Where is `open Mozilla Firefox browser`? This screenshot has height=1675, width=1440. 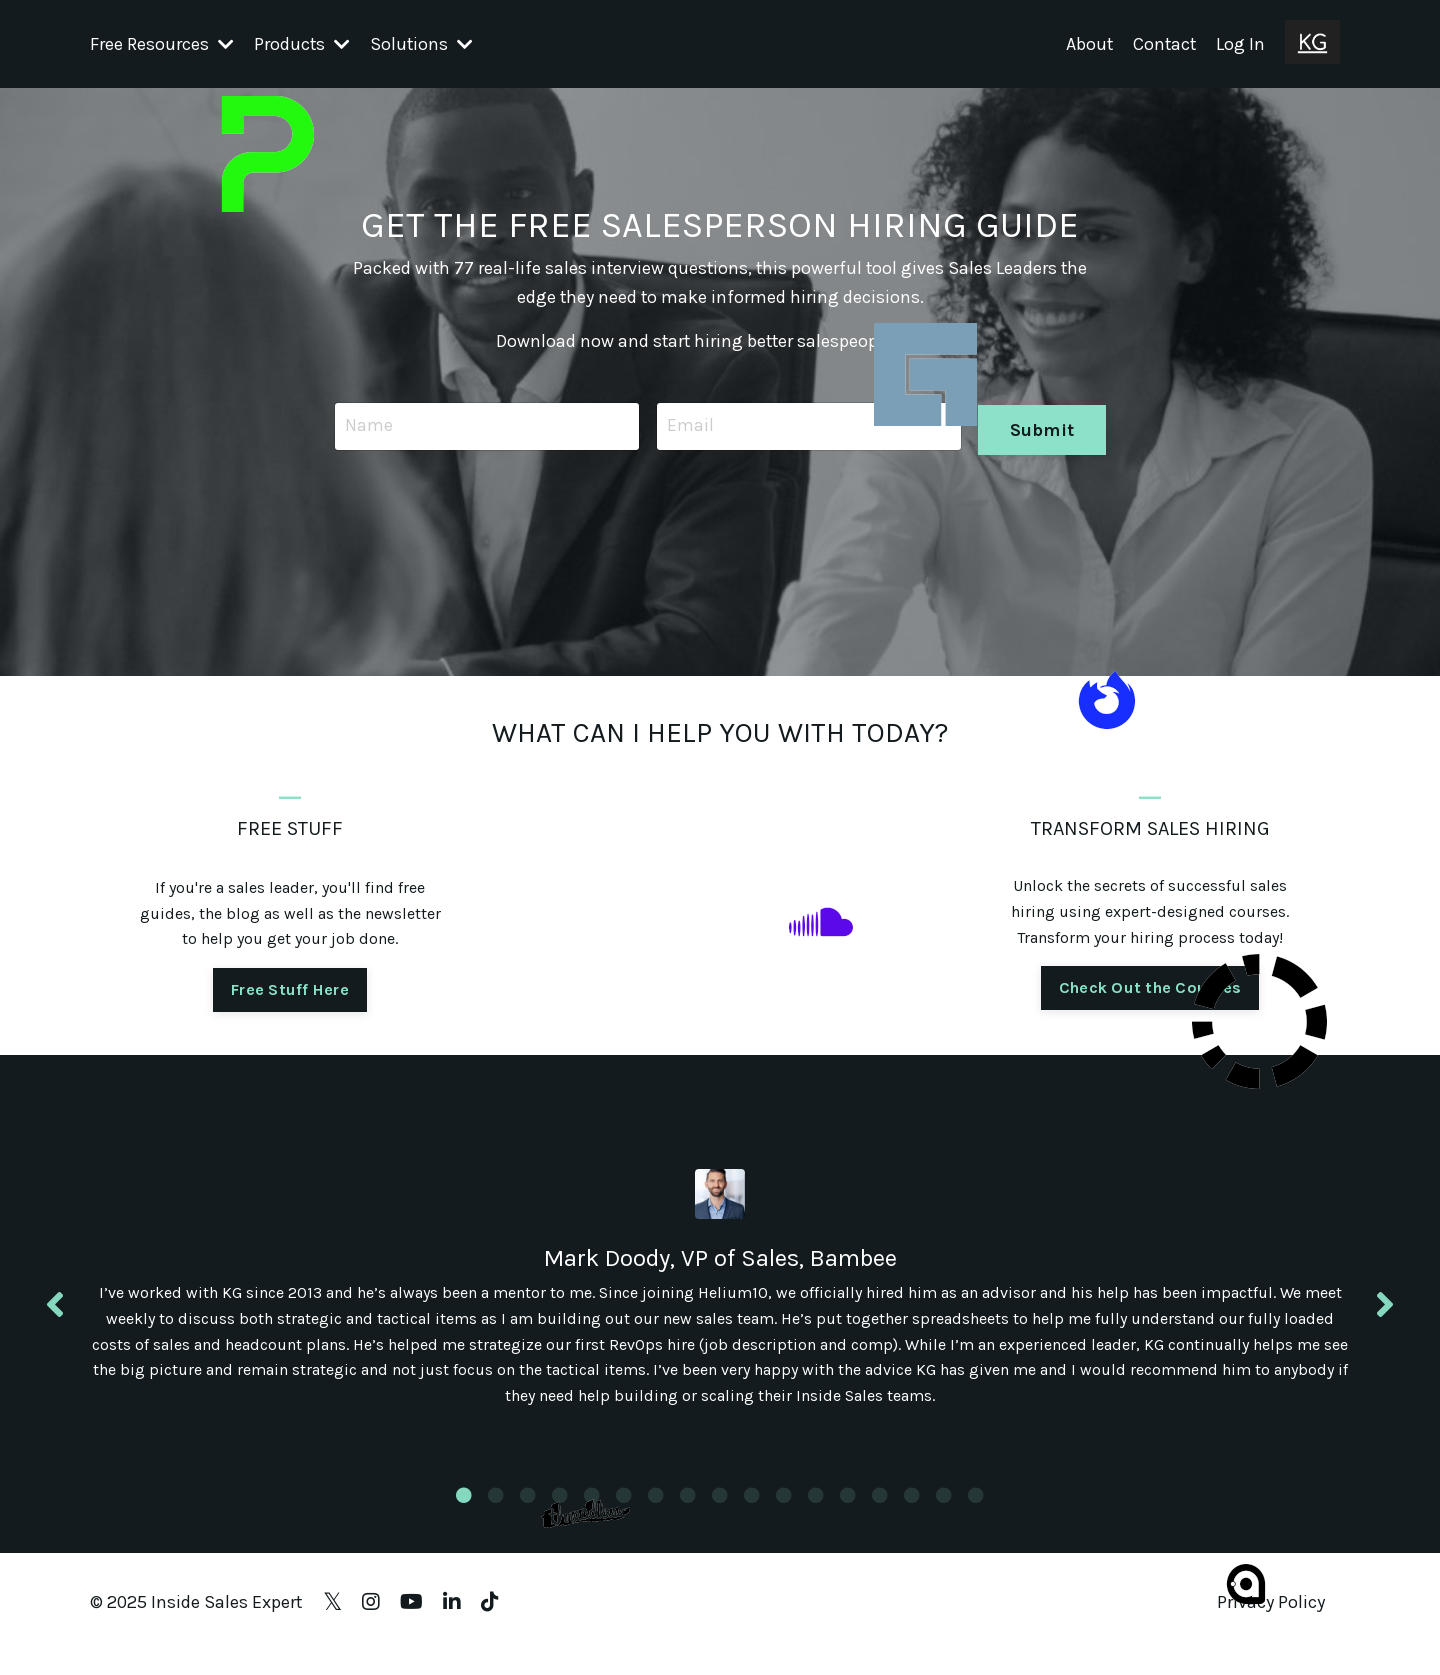 open Mozilla Firefox browser is located at coordinates (1107, 700).